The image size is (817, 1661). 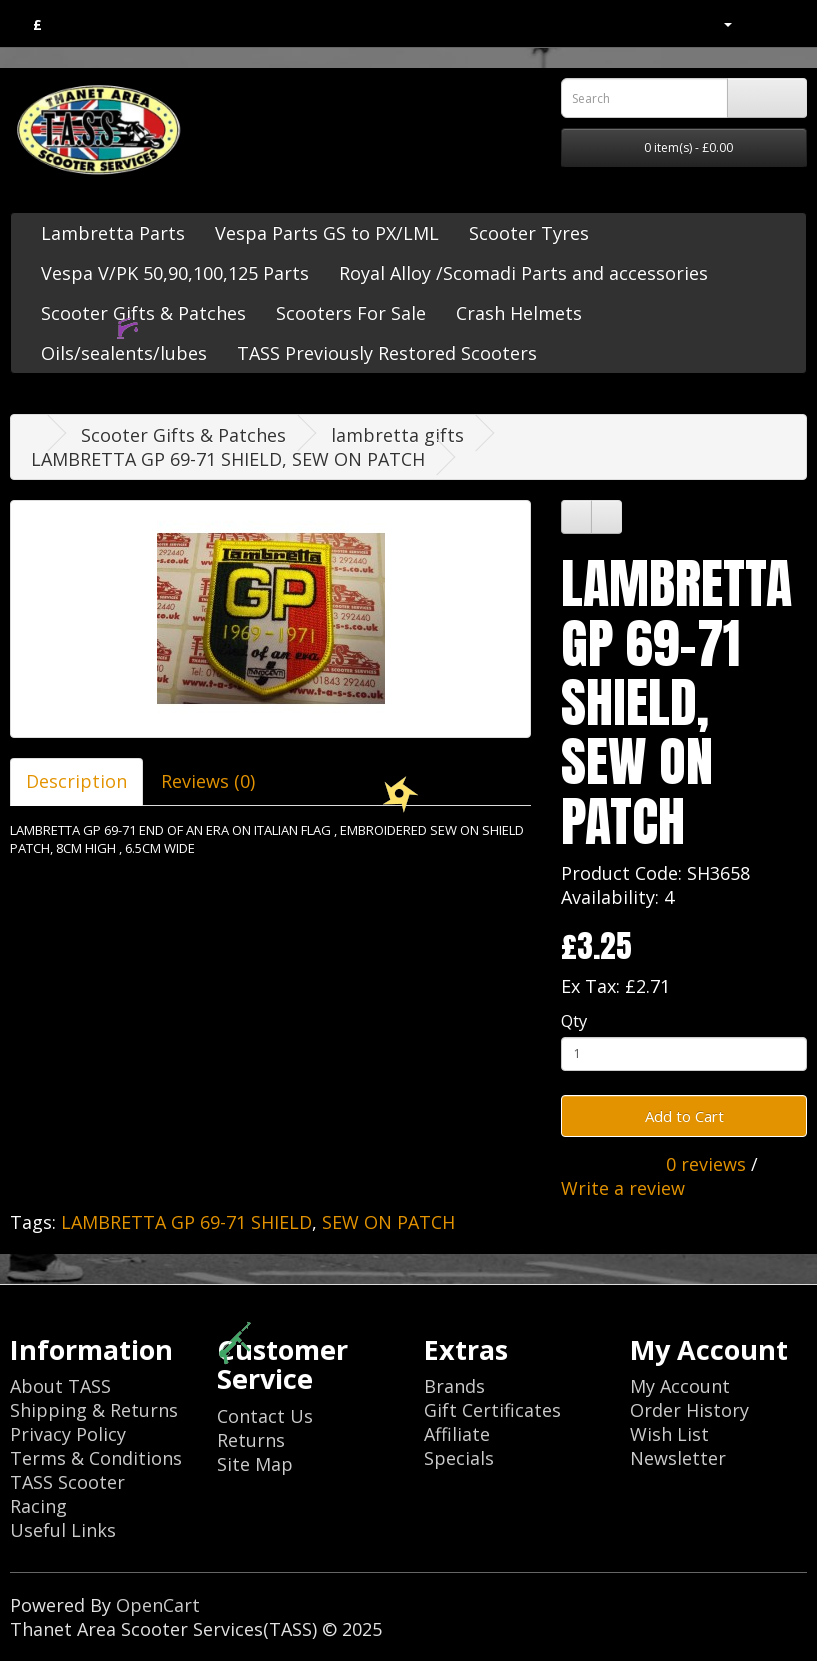 I want to click on access kitchen or plumbing settings, so click(x=128, y=327).